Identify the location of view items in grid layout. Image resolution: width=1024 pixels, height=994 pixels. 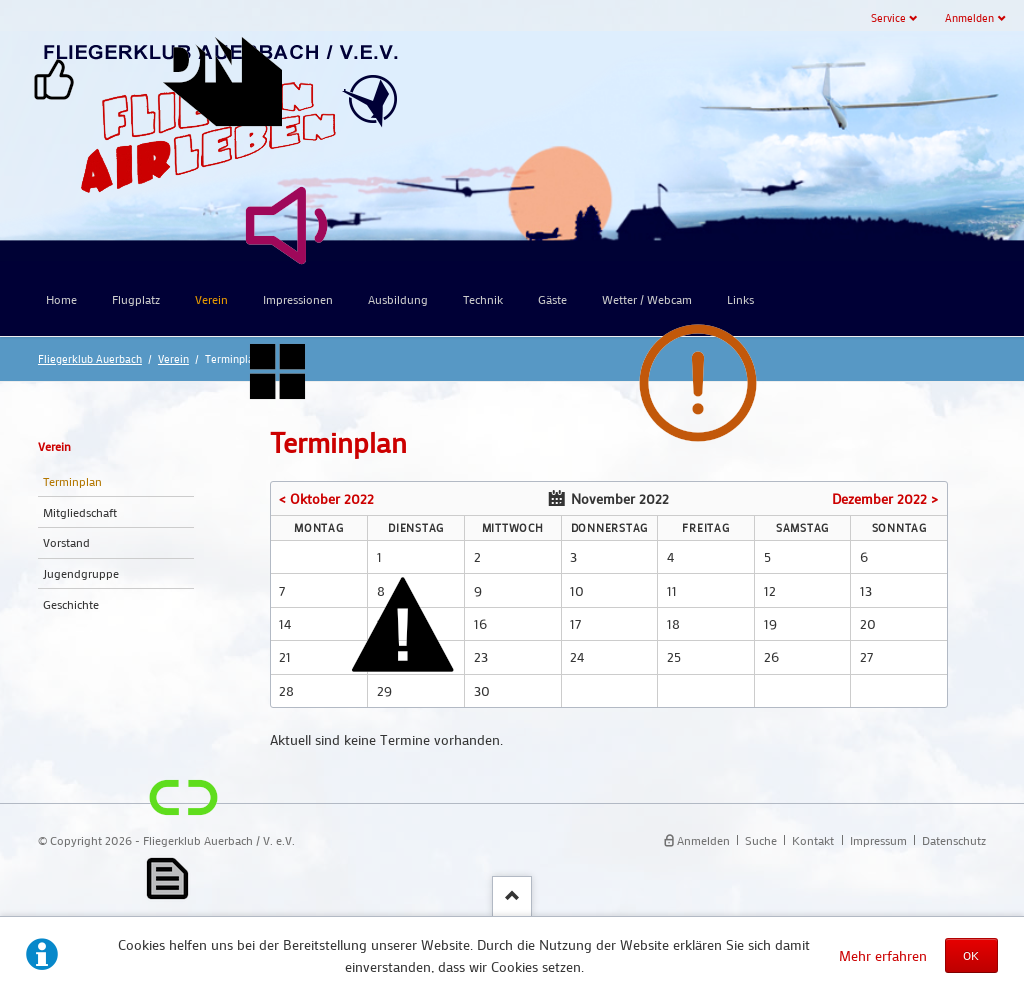
(277, 371).